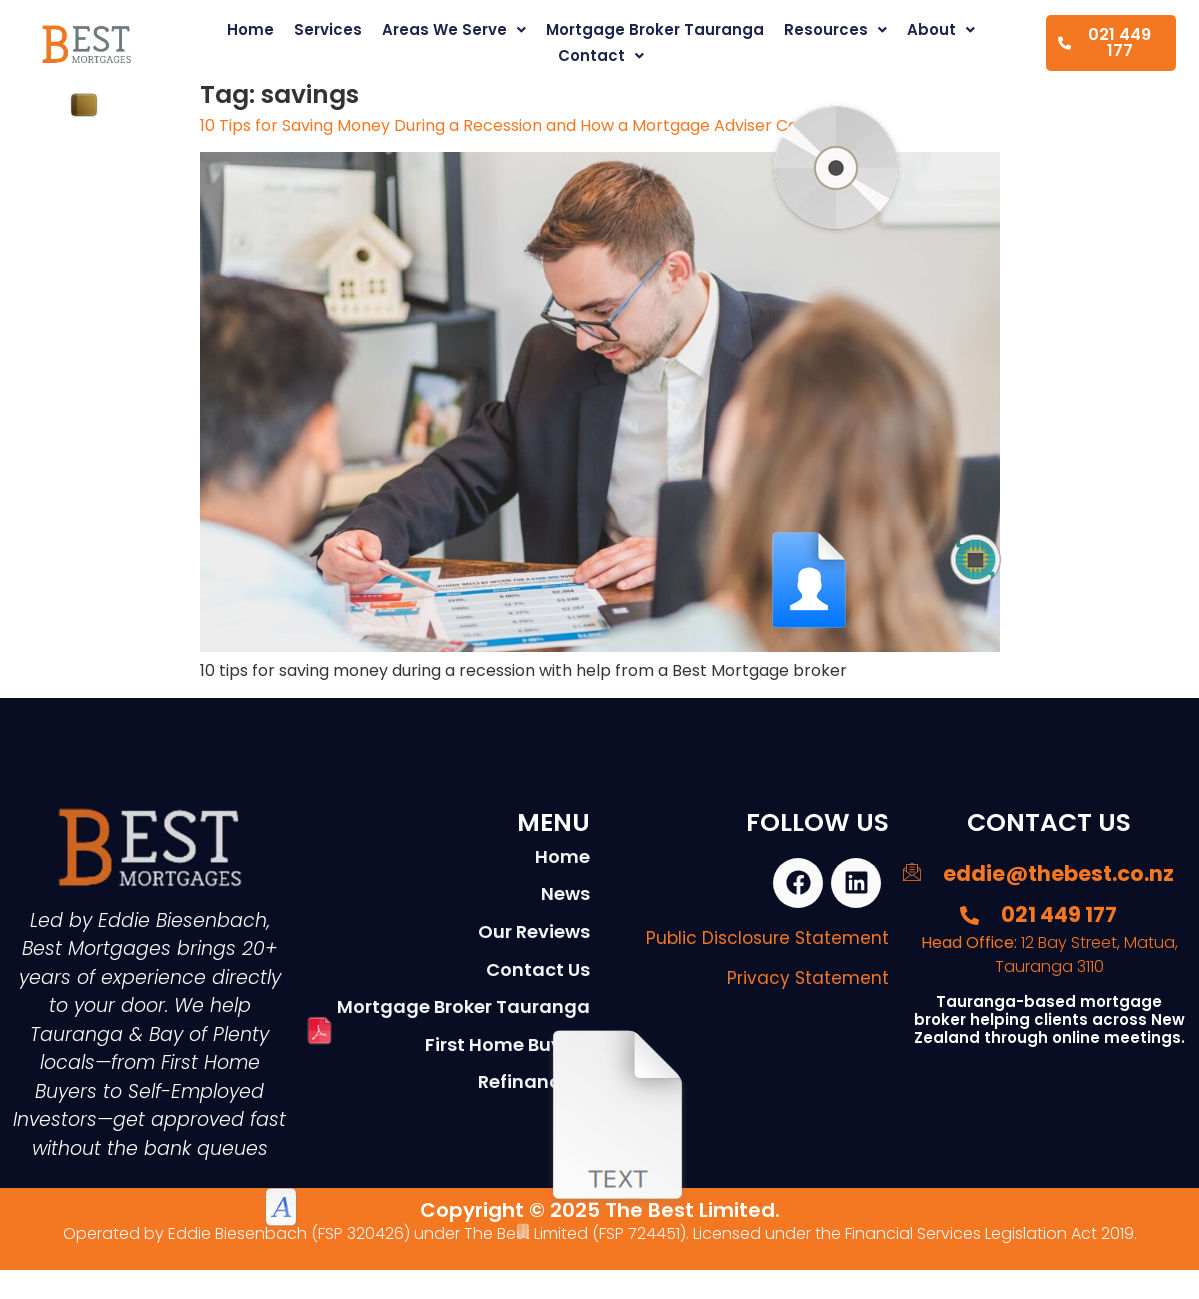 This screenshot has height=1299, width=1199. Describe the element at coordinates (809, 582) in the screenshot. I see `open a contact file` at that location.